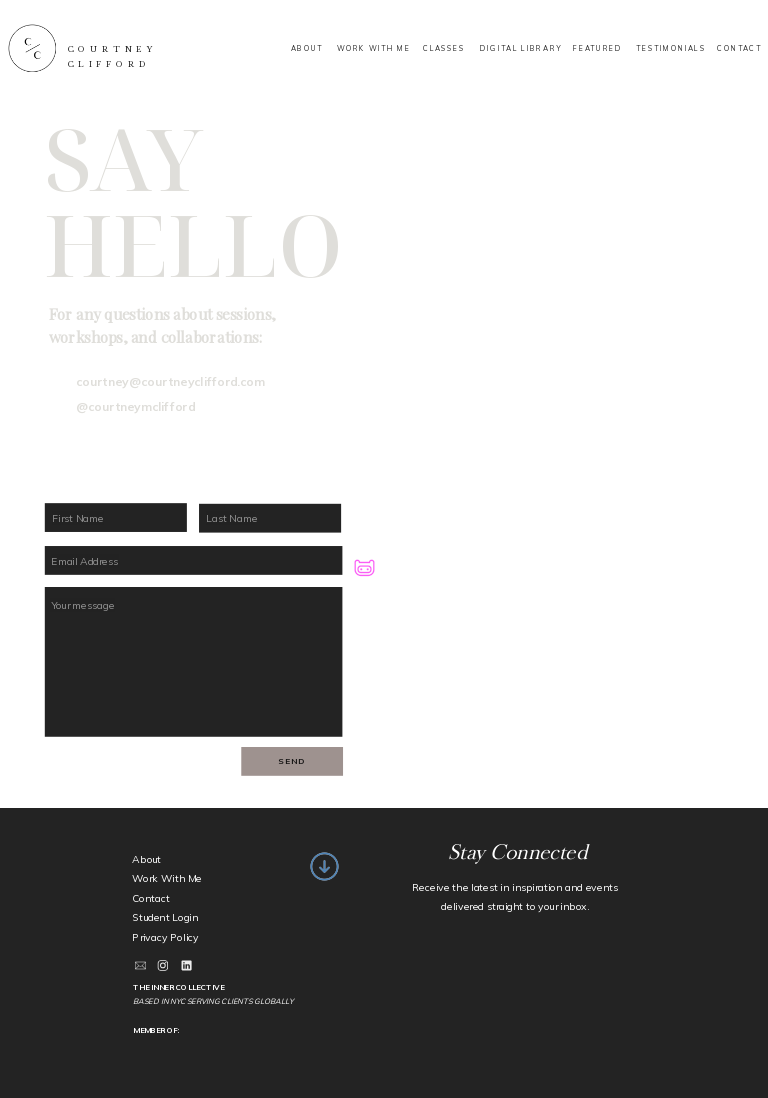 The width and height of the screenshot is (768, 1098). What do you see at coordinates (364, 567) in the screenshot?
I see `finn the human character icon from adventure time` at bounding box center [364, 567].